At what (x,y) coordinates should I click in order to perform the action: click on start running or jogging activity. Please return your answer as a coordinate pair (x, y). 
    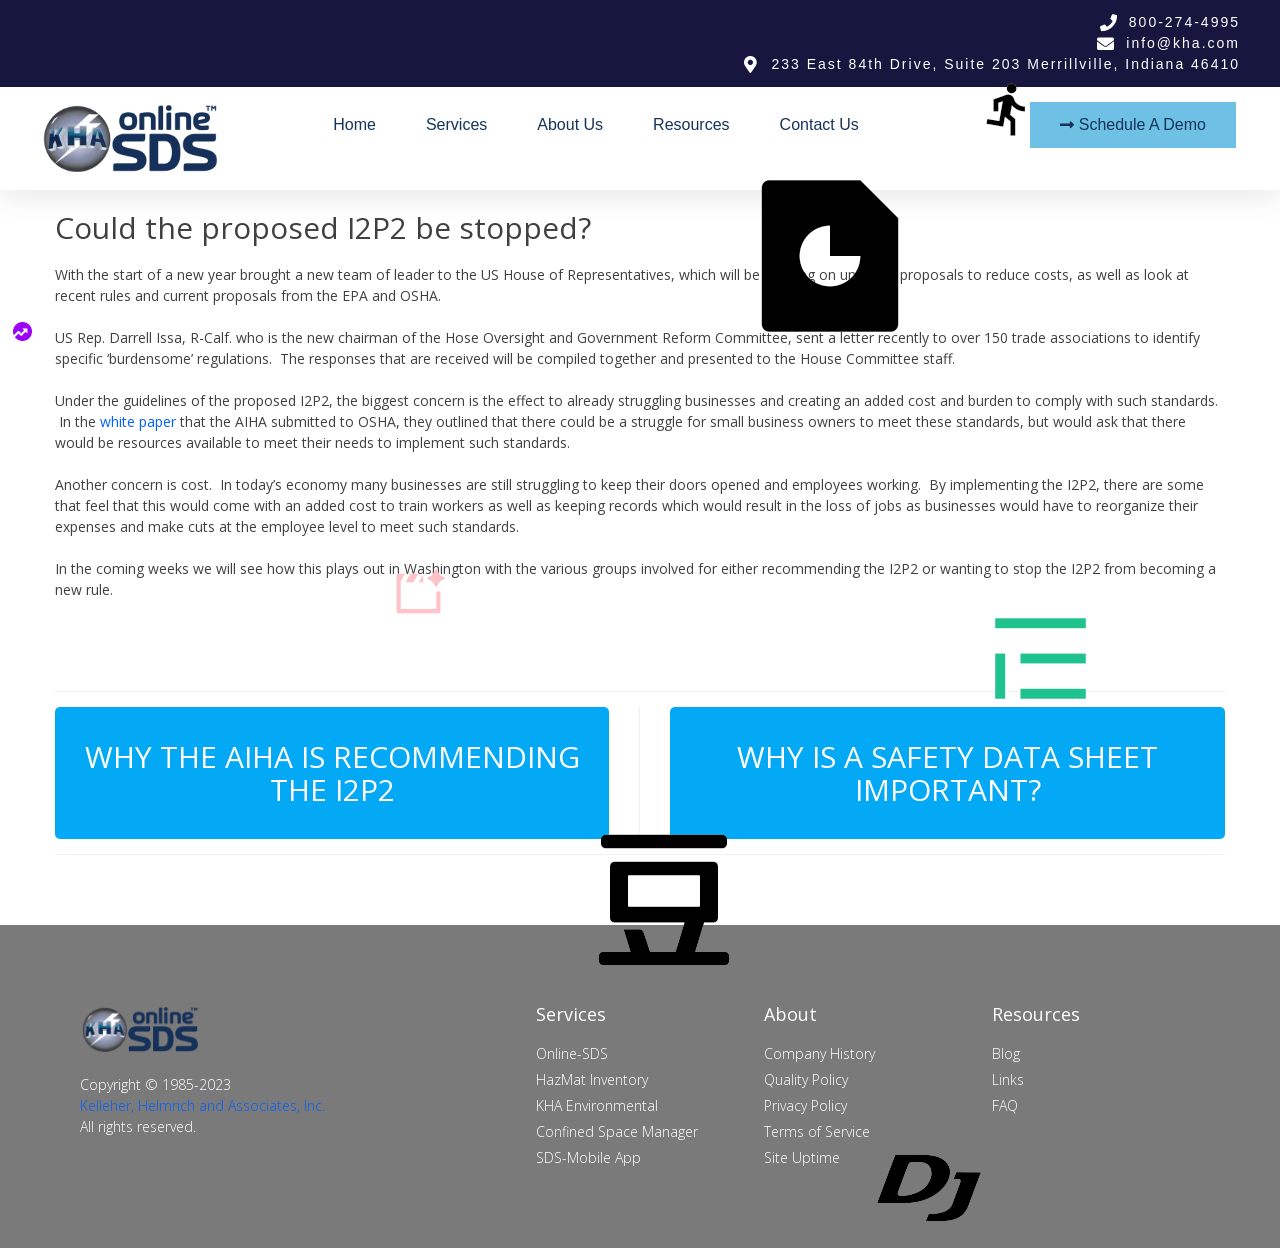
    Looking at the image, I should click on (1008, 109).